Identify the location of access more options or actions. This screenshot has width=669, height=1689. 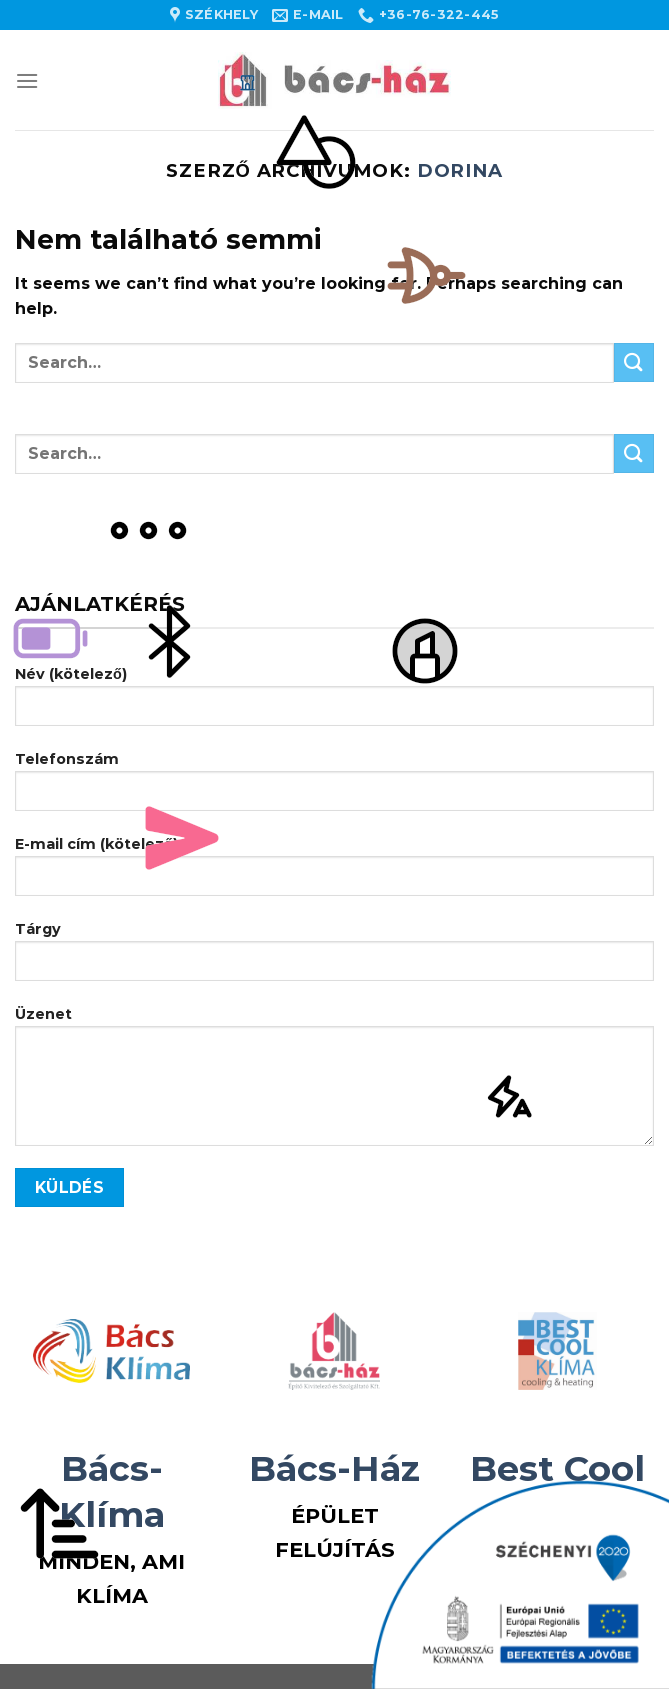
(148, 530).